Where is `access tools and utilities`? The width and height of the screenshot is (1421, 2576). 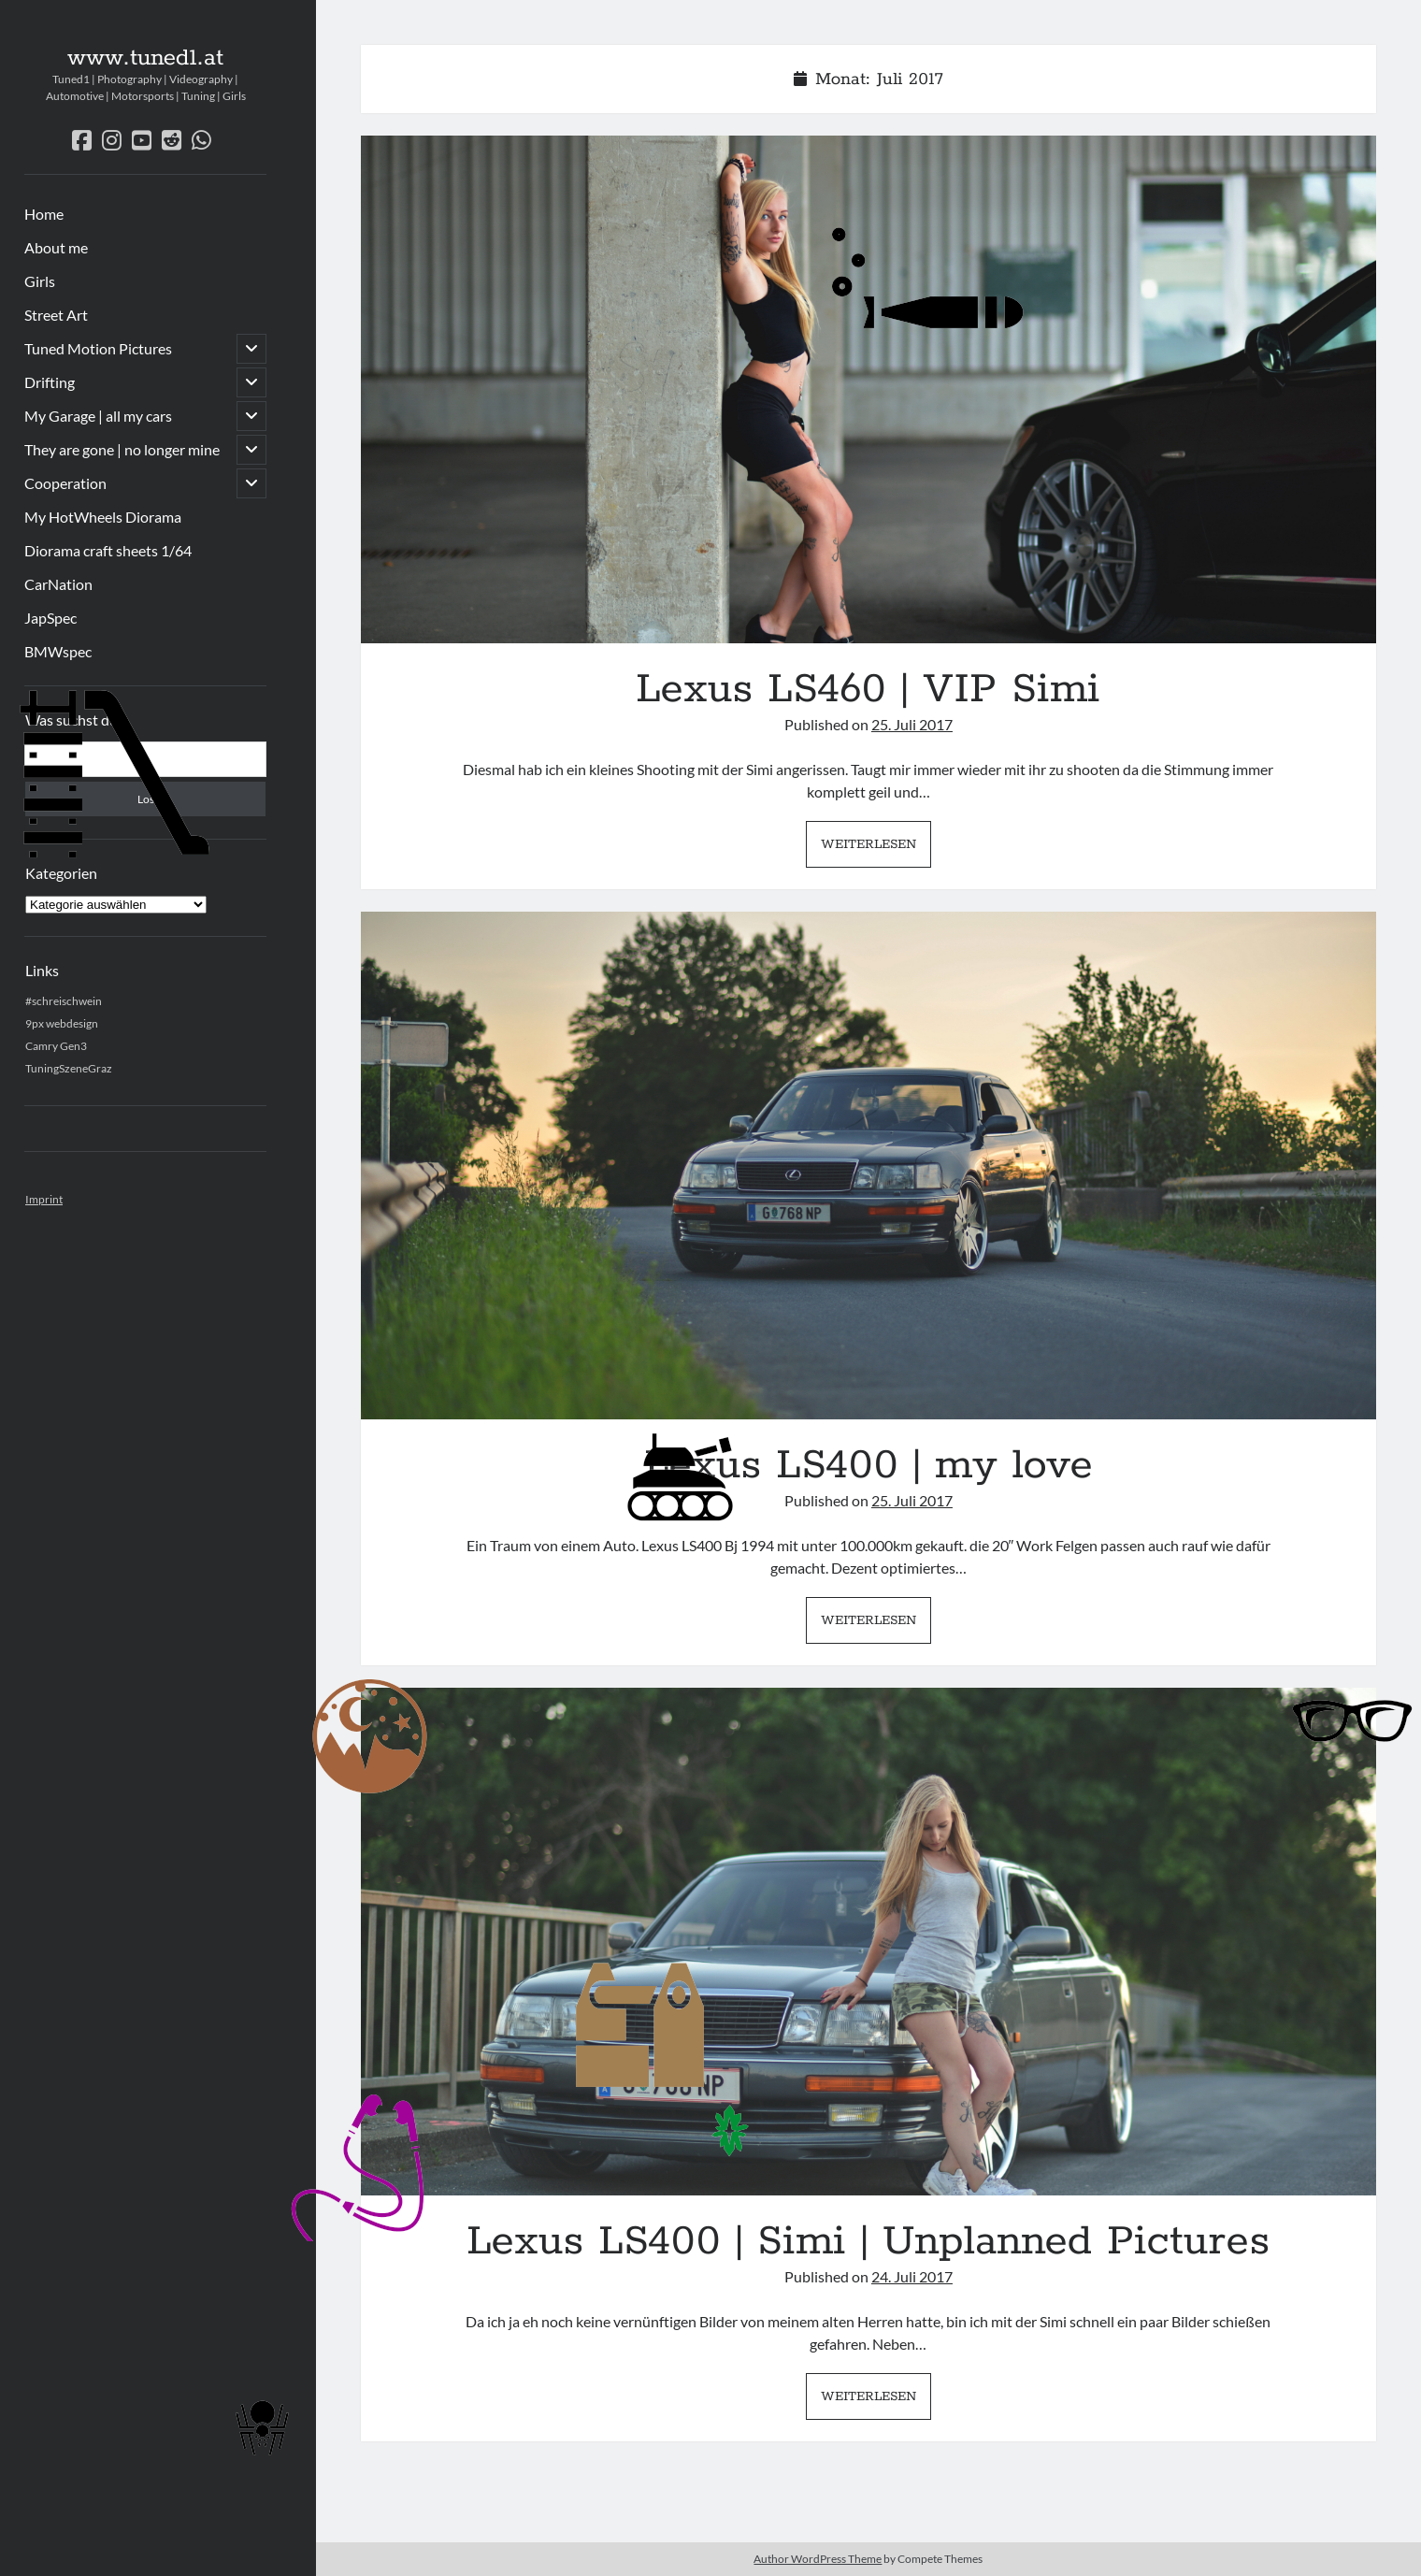
access tools and utilities is located at coordinates (639, 2020).